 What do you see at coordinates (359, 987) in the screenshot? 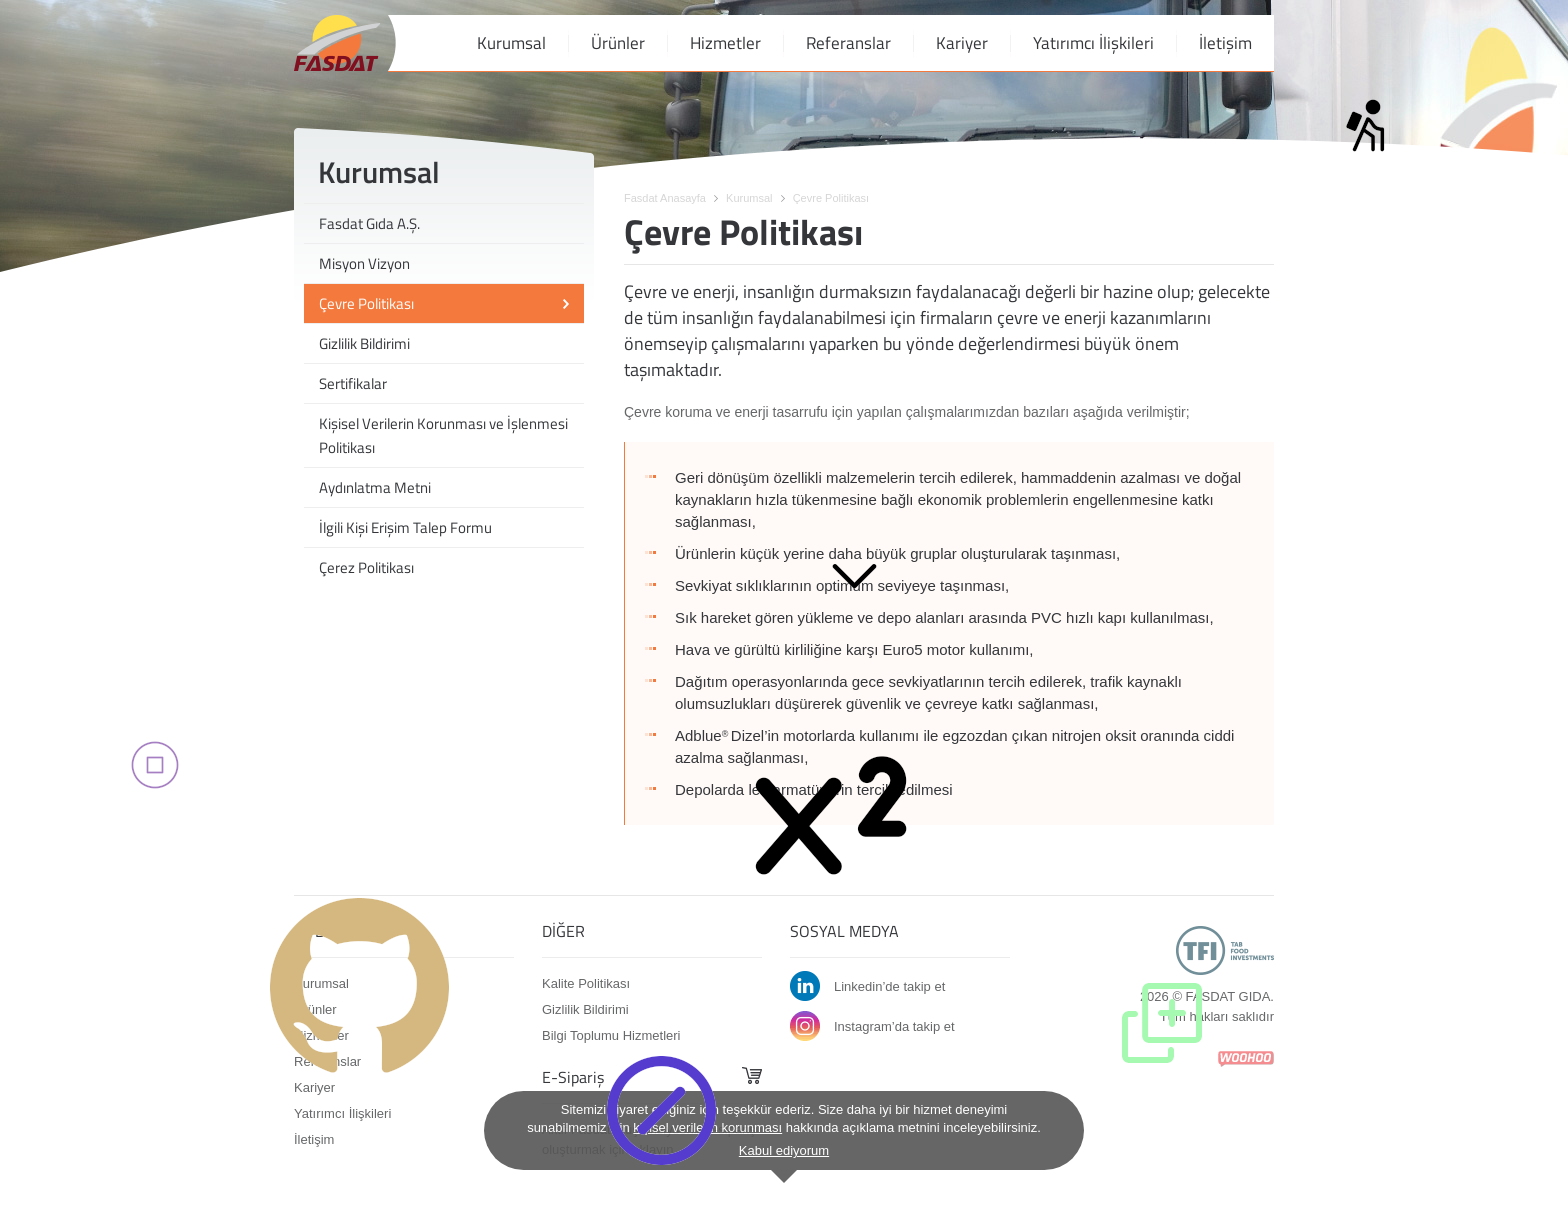
I see `view project on github` at bounding box center [359, 987].